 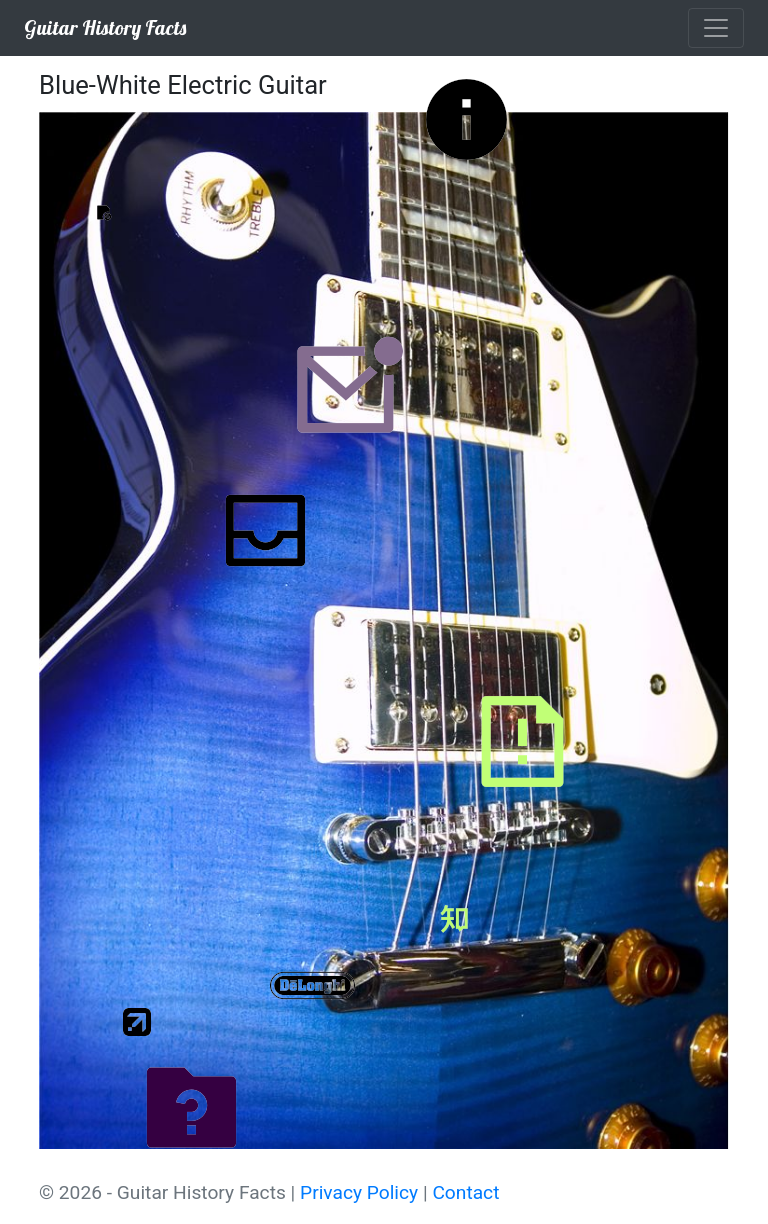 I want to click on open zhihu app, so click(x=454, y=918).